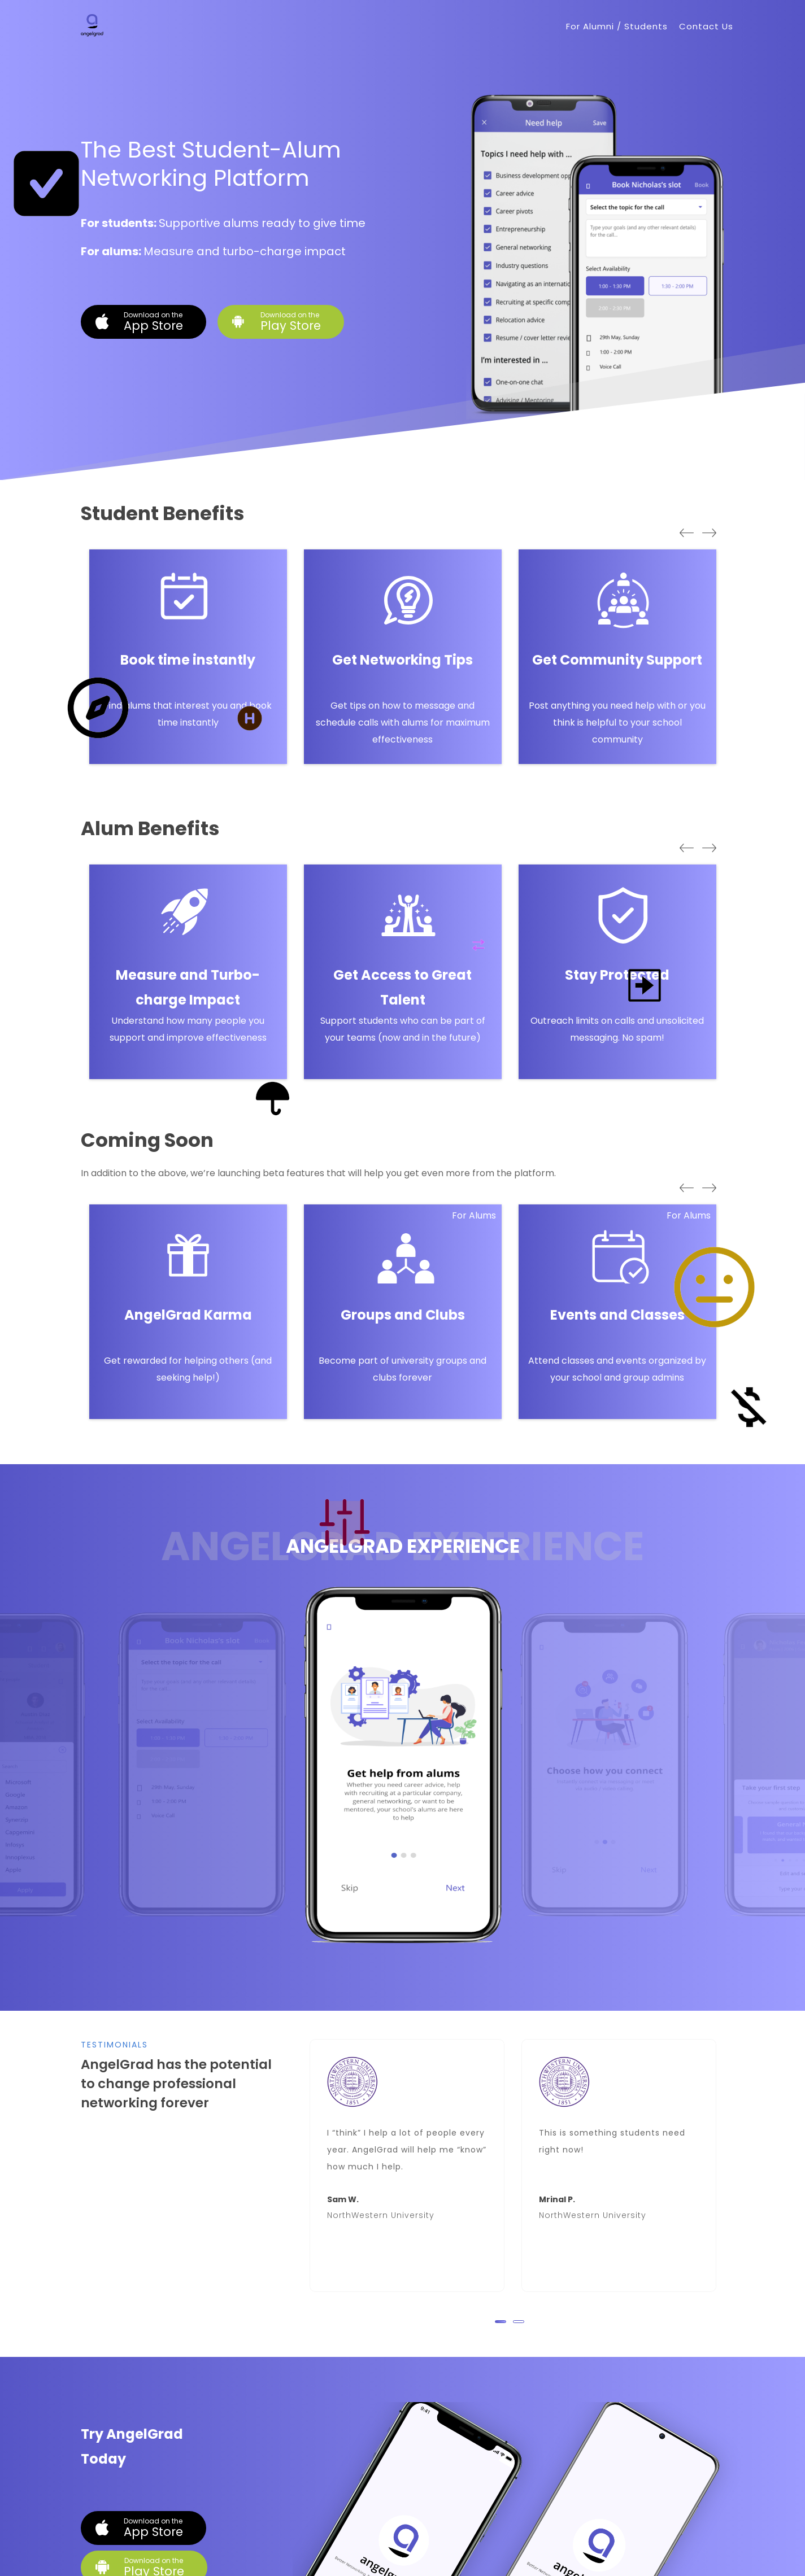 This screenshot has width=805, height=2576. I want to click on swap or exchange items, so click(478, 945).